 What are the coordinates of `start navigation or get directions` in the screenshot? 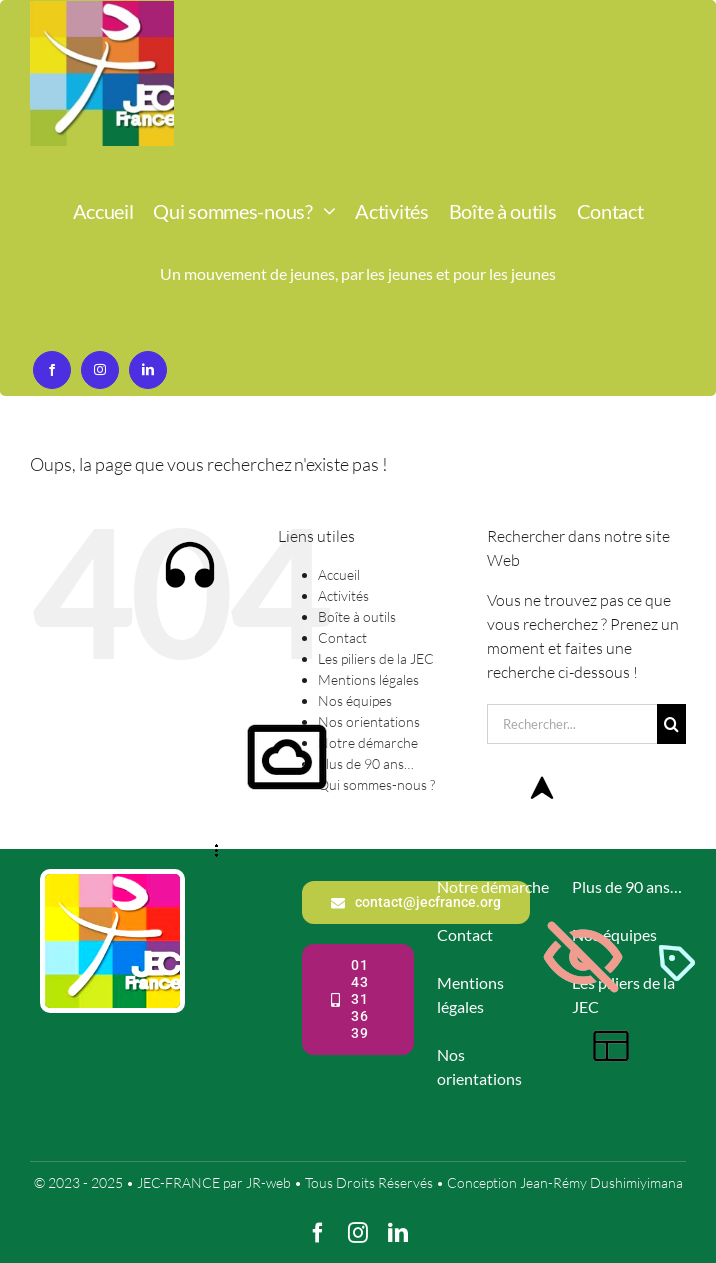 It's located at (542, 789).